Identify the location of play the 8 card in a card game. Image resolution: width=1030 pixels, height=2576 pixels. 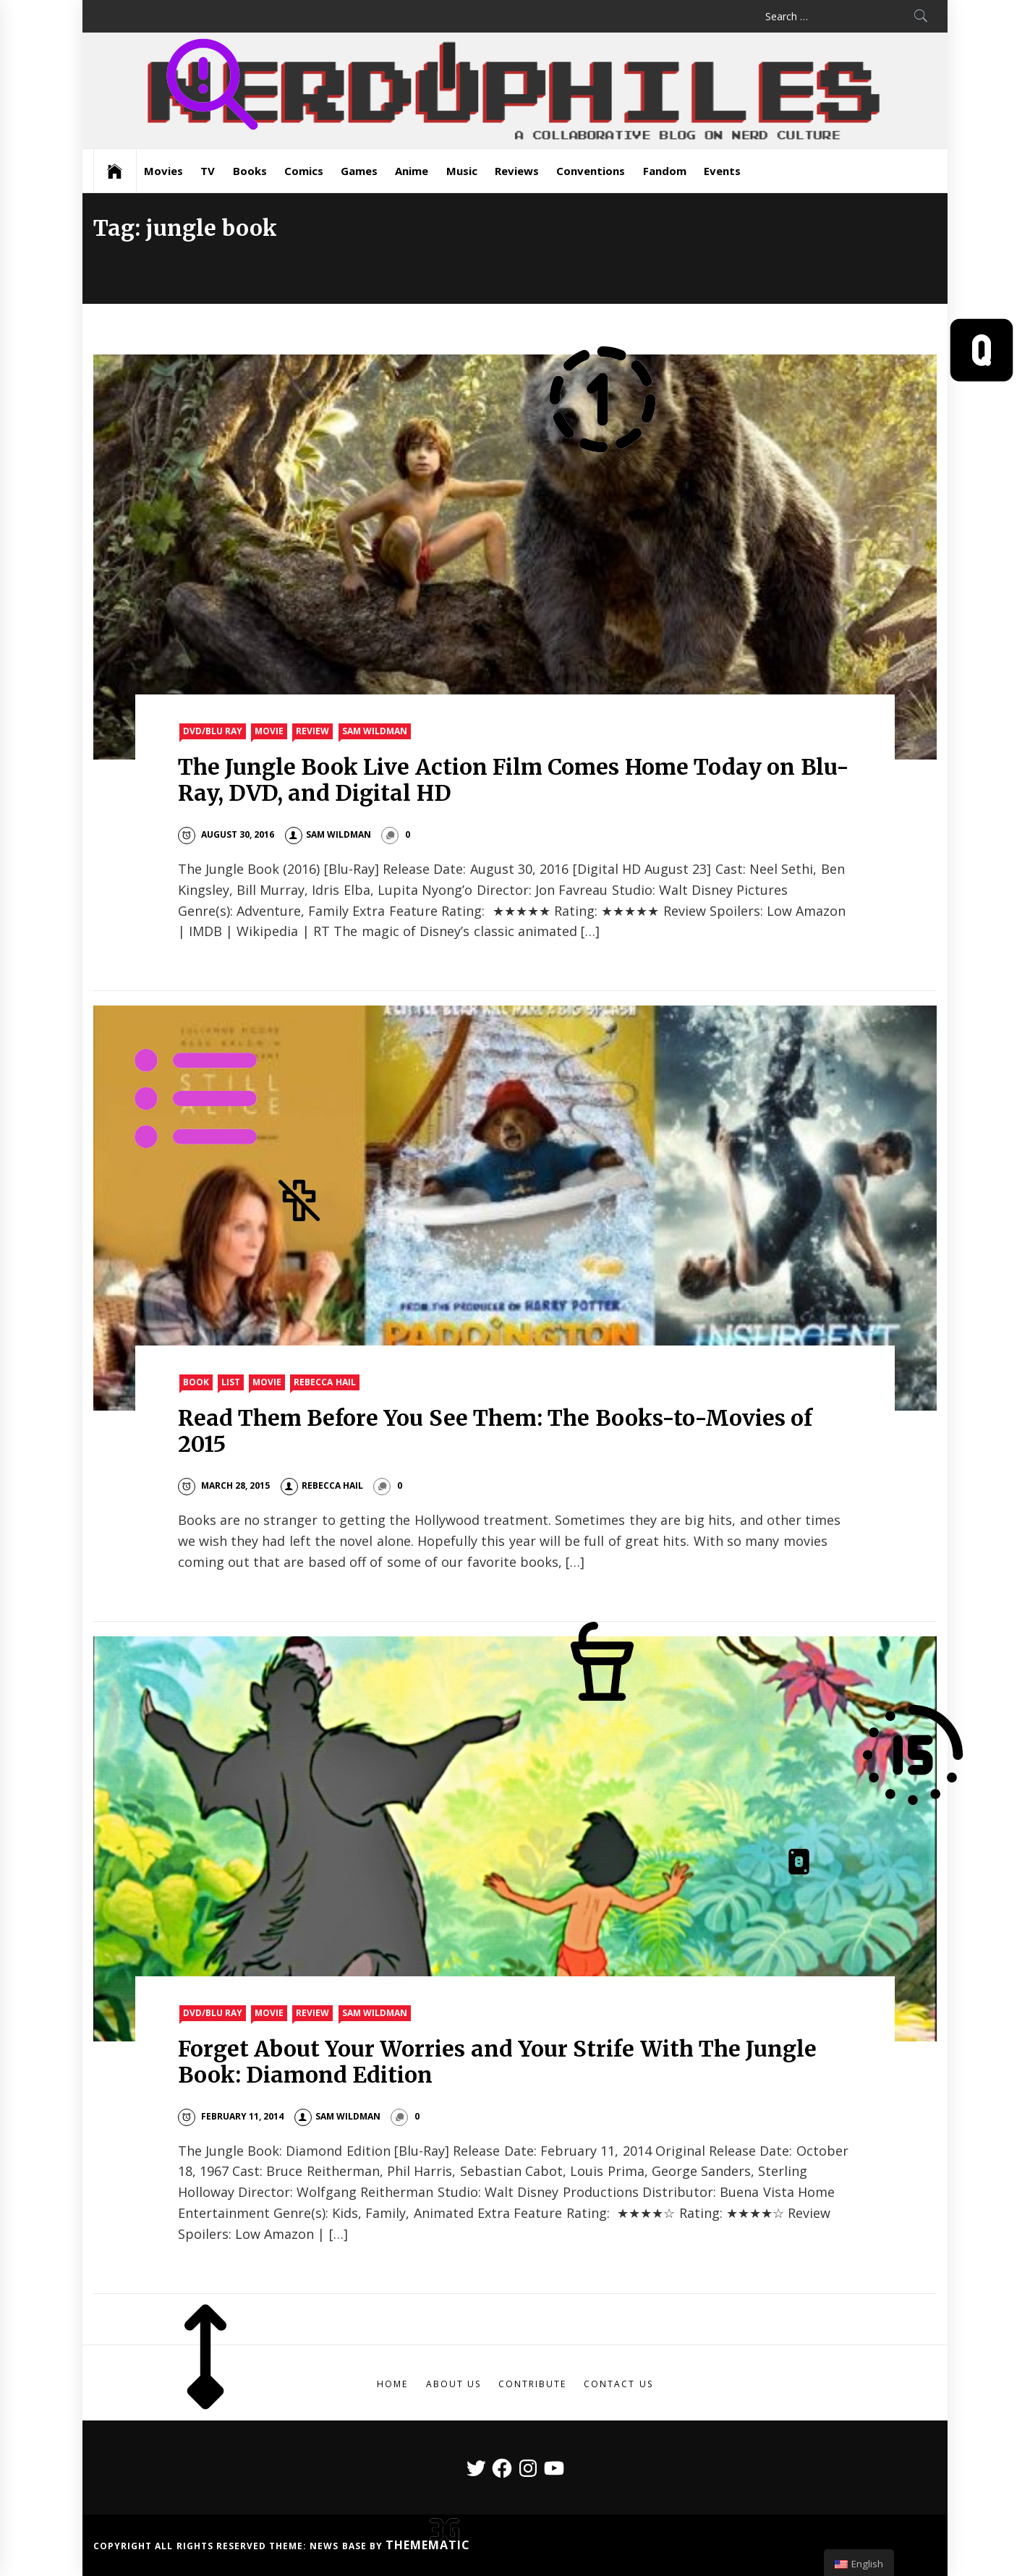
(799, 1861).